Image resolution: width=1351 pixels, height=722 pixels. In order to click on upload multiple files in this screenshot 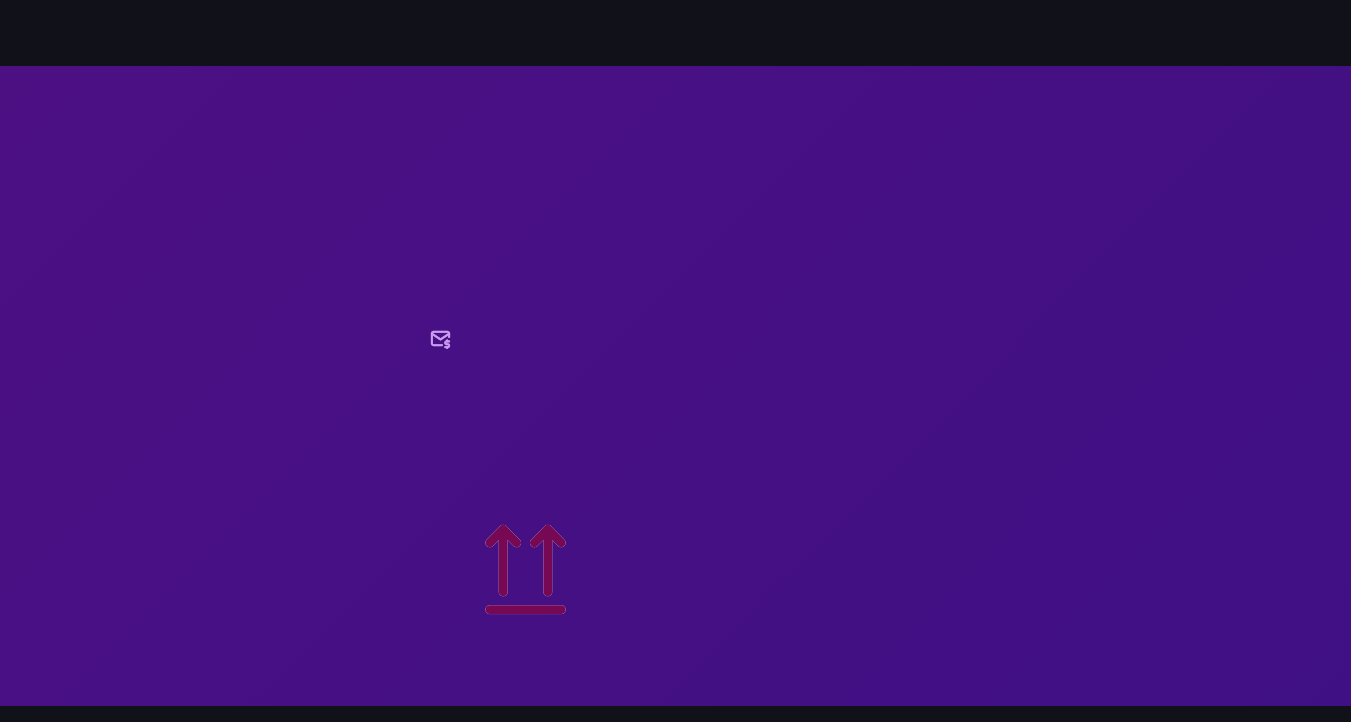, I will do `click(525, 569)`.